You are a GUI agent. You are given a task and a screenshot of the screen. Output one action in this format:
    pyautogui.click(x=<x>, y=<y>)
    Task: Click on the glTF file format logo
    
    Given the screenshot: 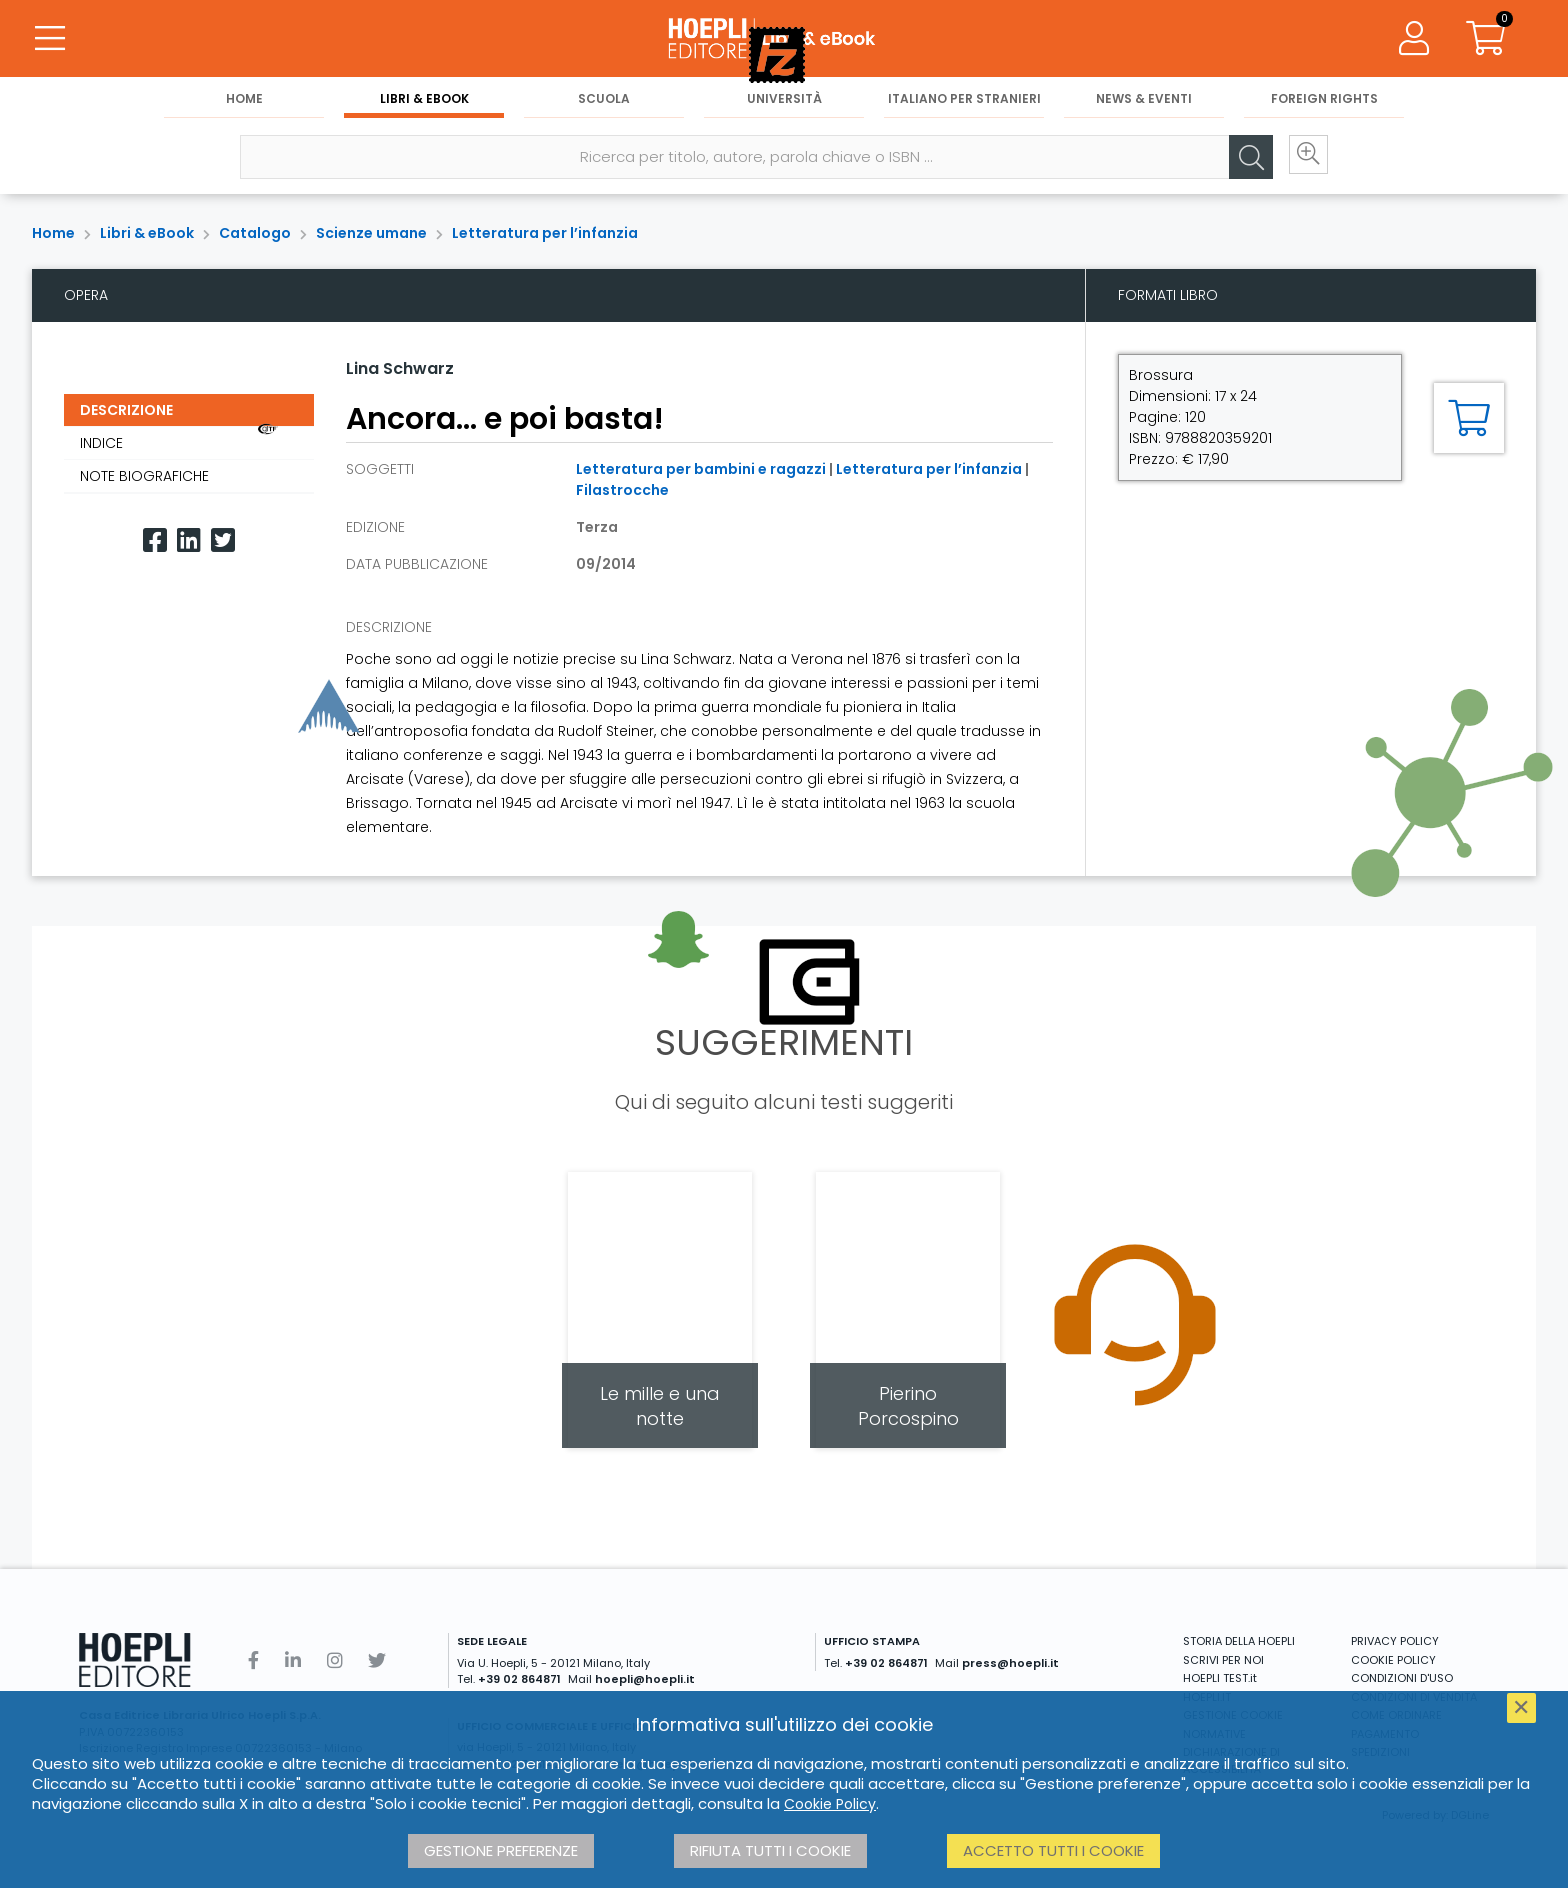 What is the action you would take?
    pyautogui.click(x=268, y=429)
    